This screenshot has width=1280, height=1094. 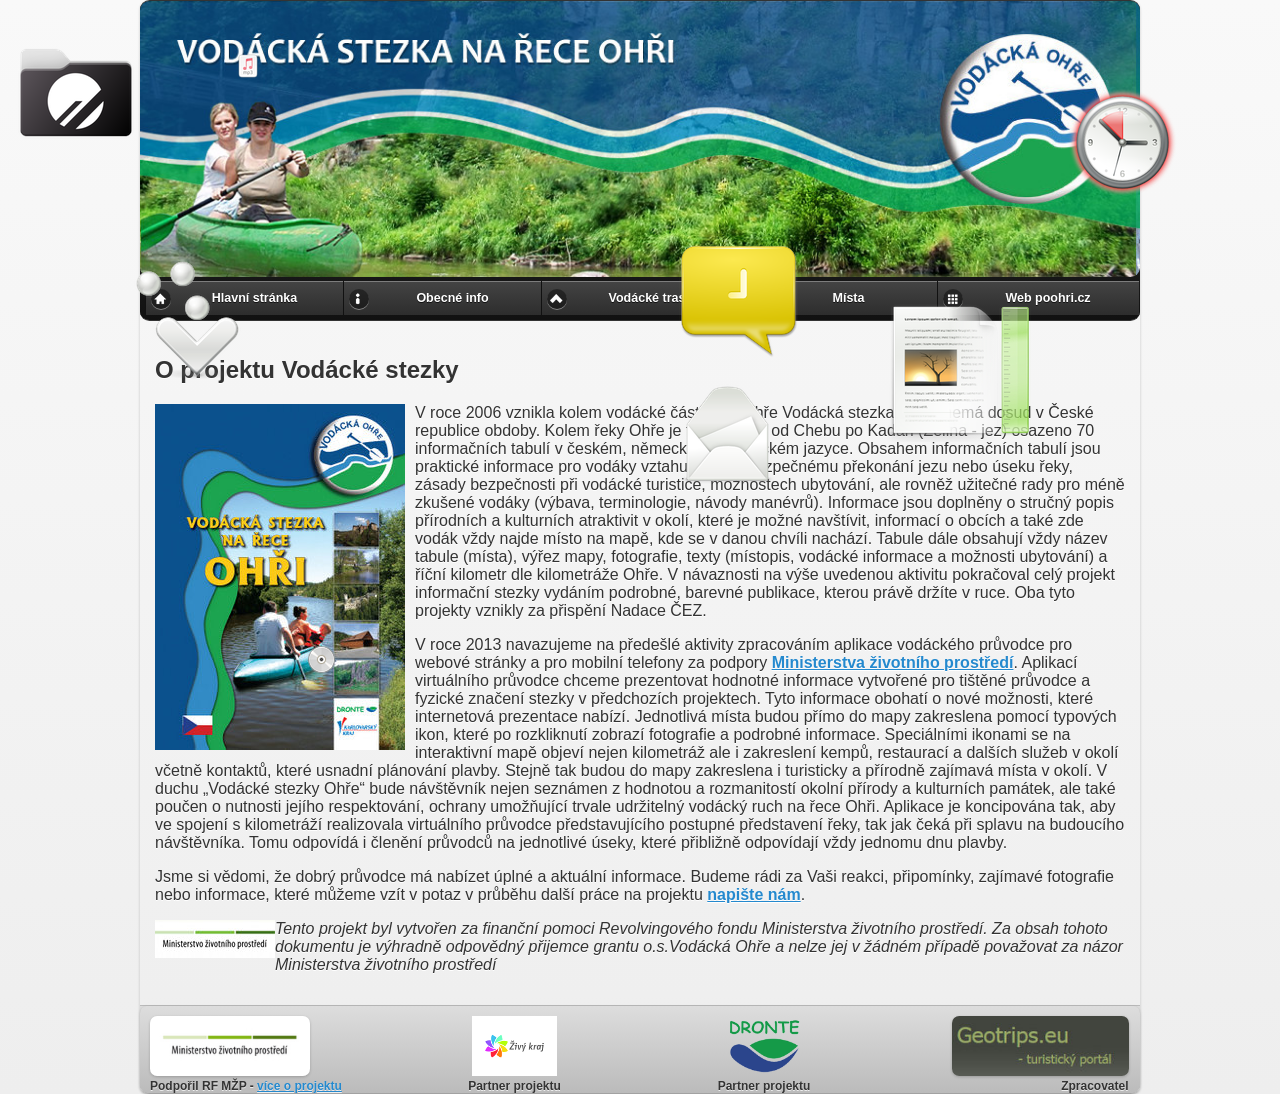 I want to click on jump to a specific location or section, so click(x=187, y=317).